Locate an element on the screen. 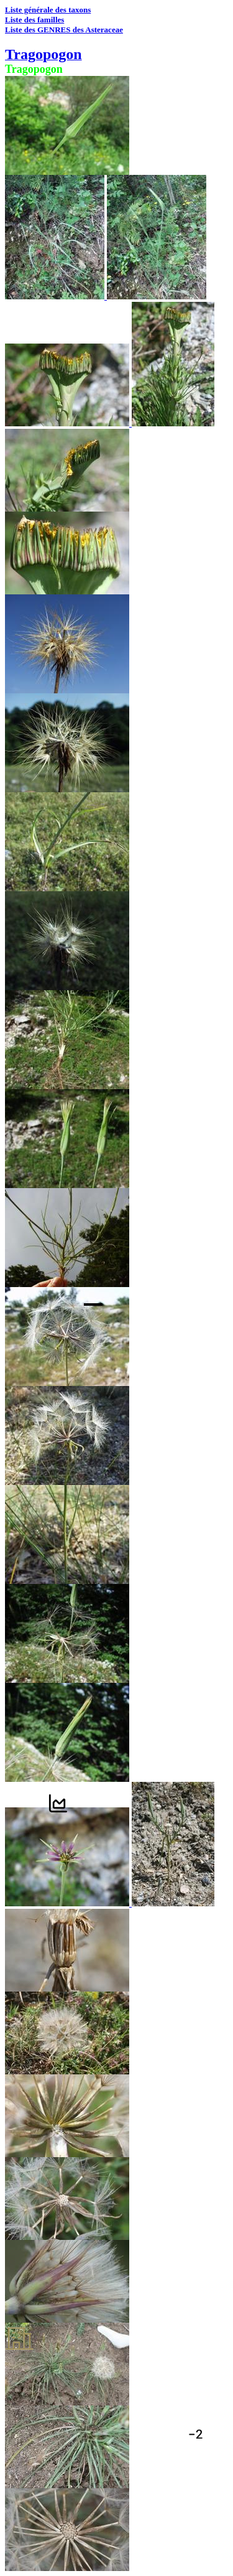 The image size is (233, 2576). decrease exposure by 2 stops is located at coordinates (196, 2434).